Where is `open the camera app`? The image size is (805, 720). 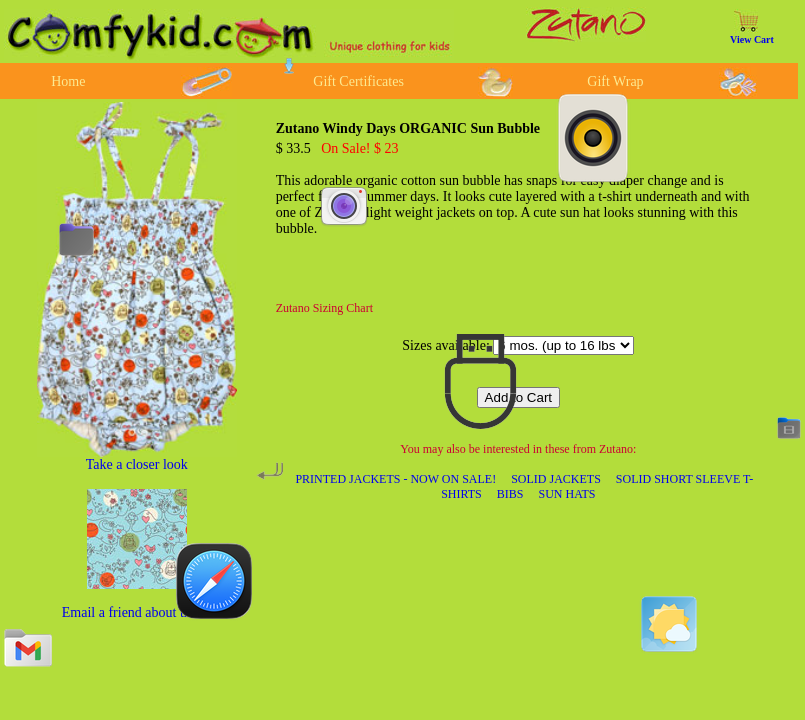
open the camera app is located at coordinates (344, 206).